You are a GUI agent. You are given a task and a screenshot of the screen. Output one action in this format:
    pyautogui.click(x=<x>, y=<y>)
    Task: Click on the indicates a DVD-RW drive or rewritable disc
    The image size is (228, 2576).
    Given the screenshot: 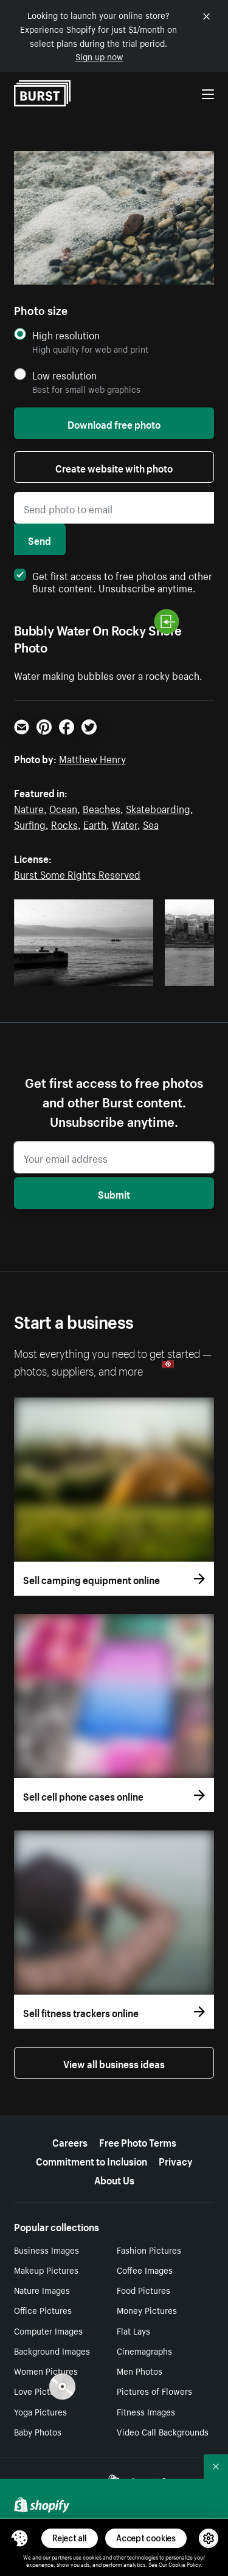 What is the action you would take?
    pyautogui.click(x=62, y=2386)
    